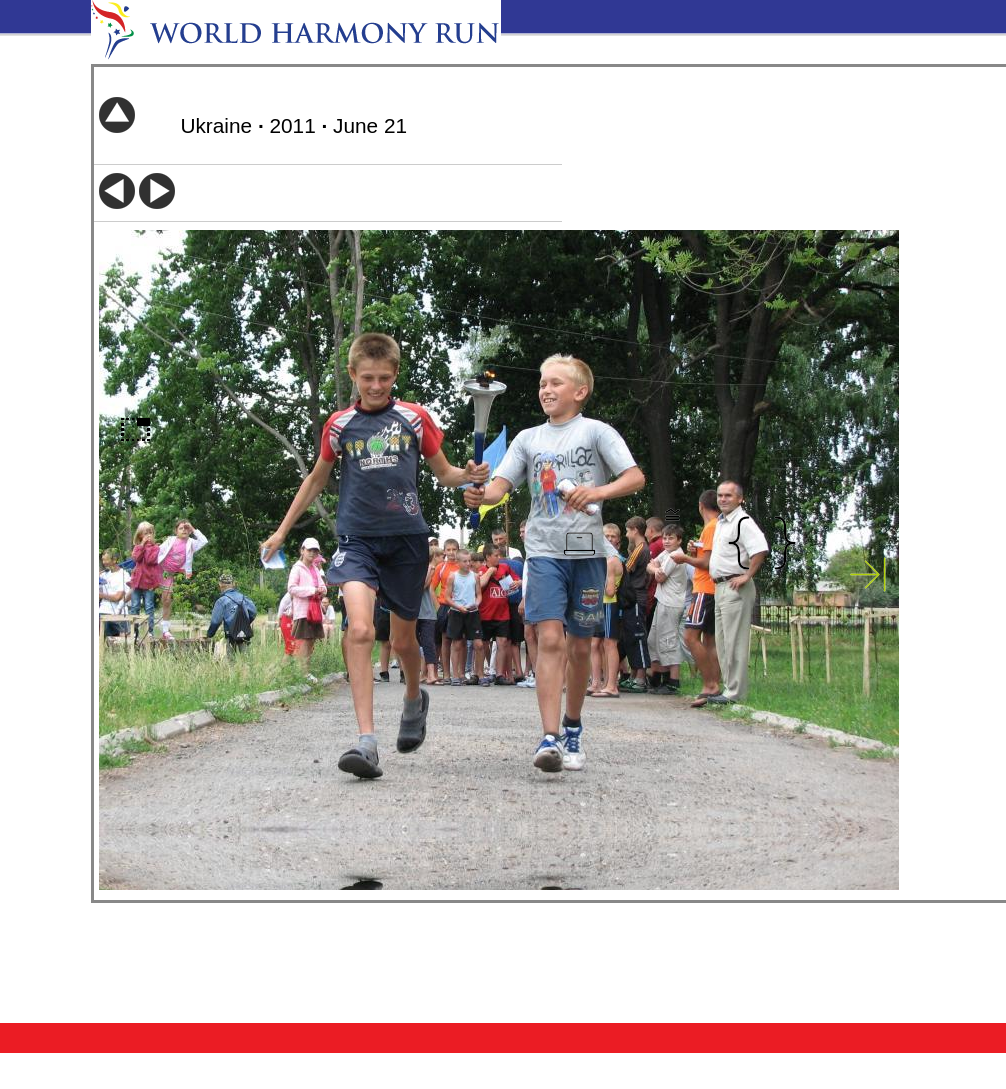  What do you see at coordinates (135, 429) in the screenshot?
I see `an inactive or unselected browser tab` at bounding box center [135, 429].